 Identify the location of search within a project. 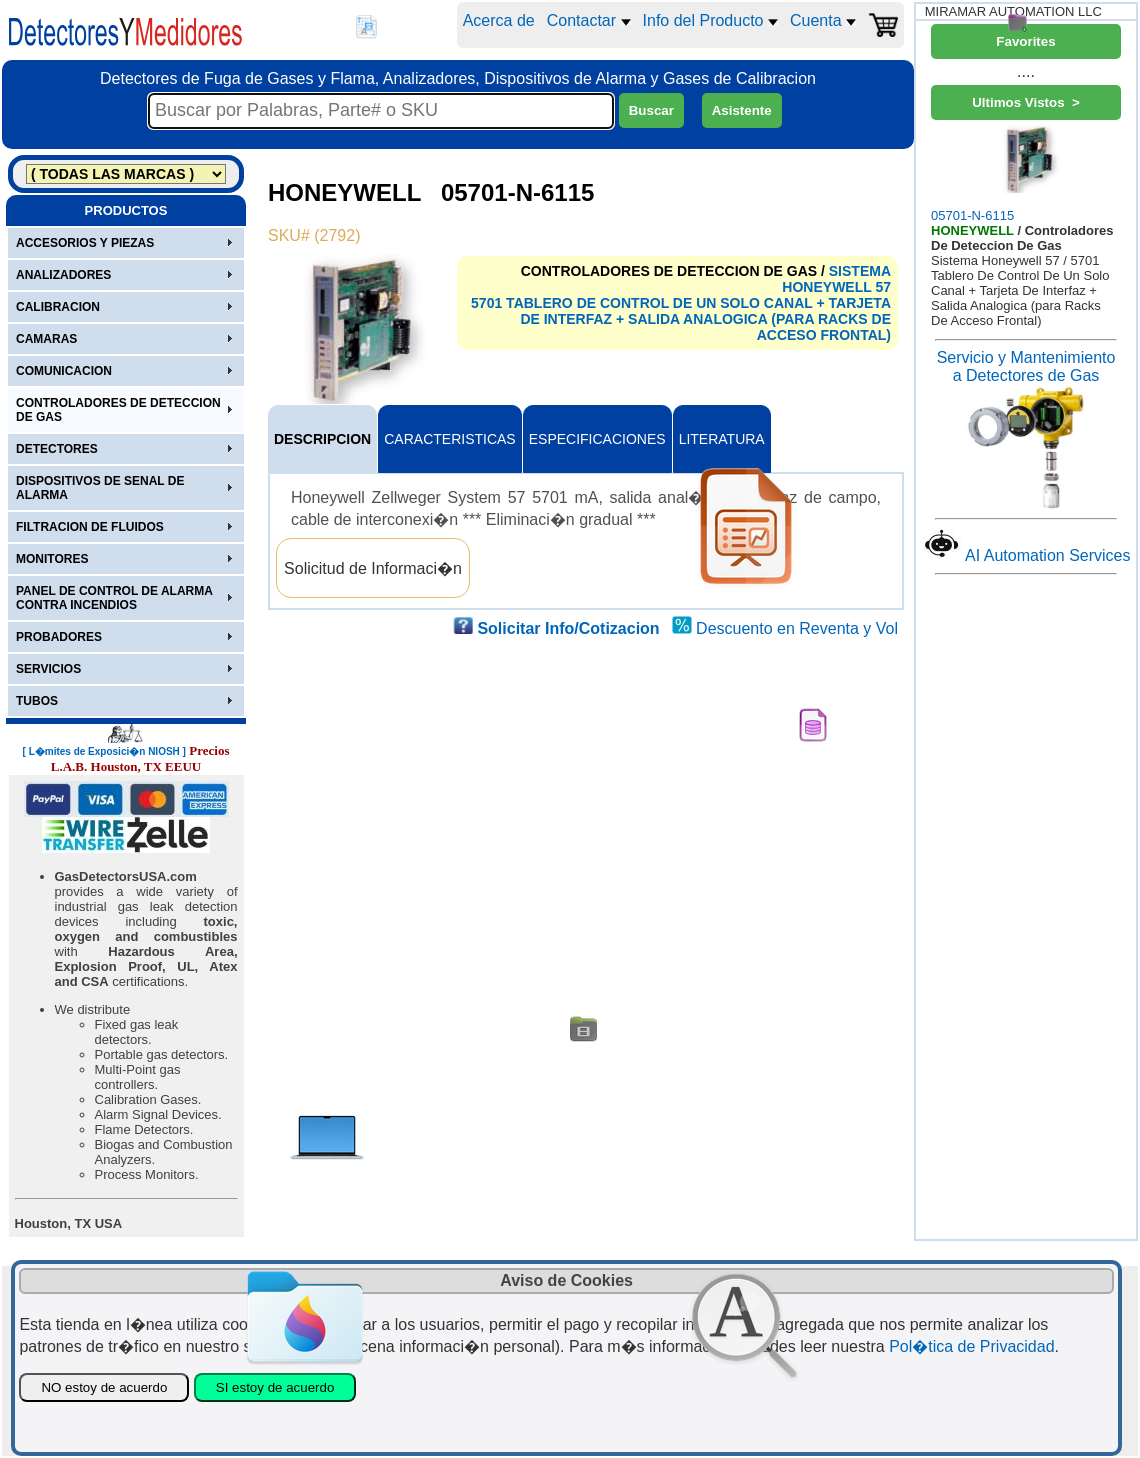
(743, 1324).